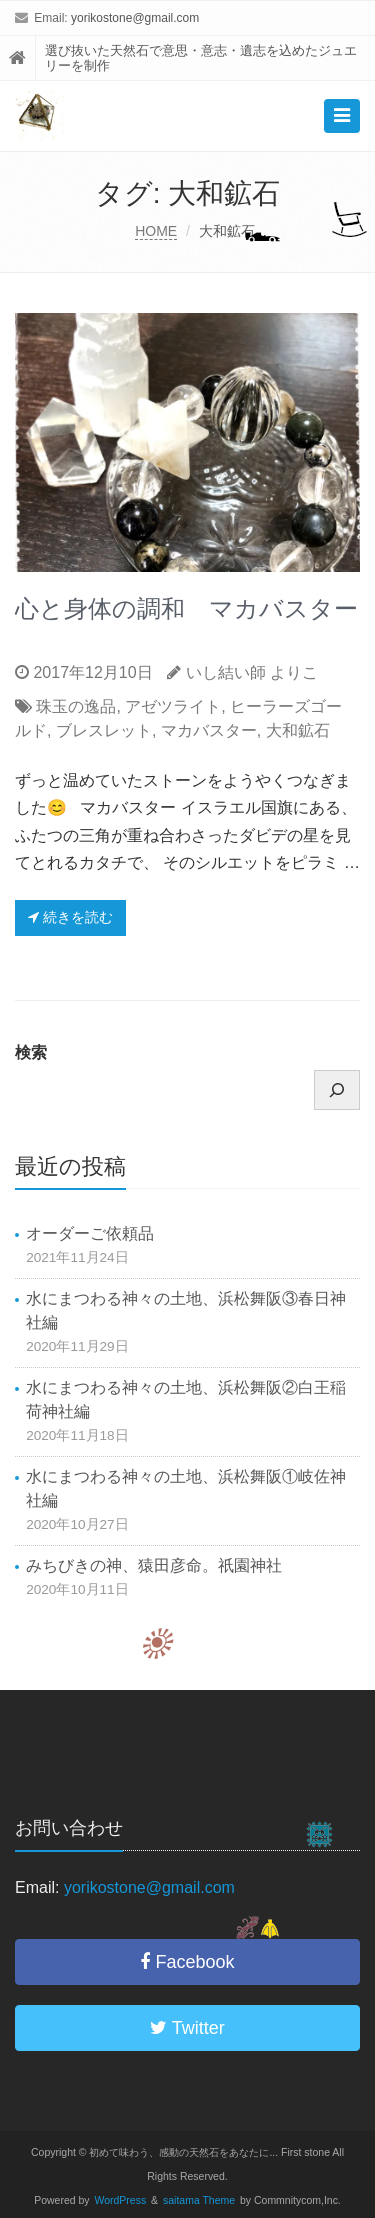  I want to click on decorative plant or nature-themed game element, so click(247, 1927).